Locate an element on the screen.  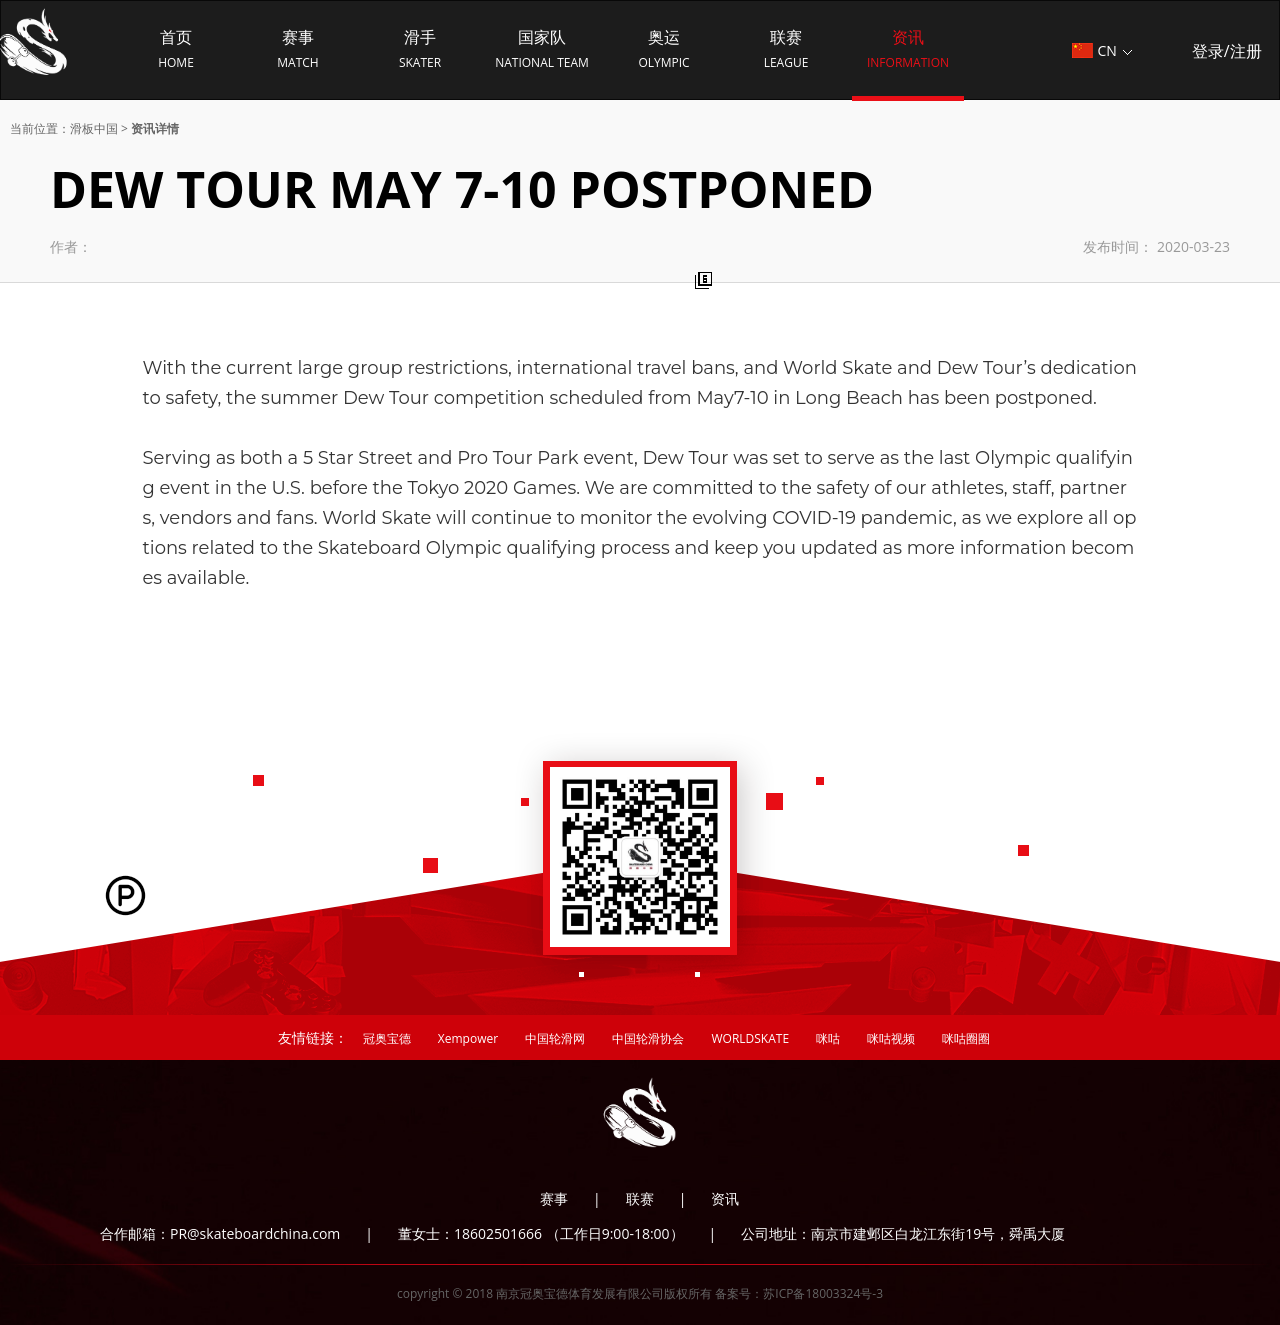
indicates 6 items selected or filtered is located at coordinates (703, 280).